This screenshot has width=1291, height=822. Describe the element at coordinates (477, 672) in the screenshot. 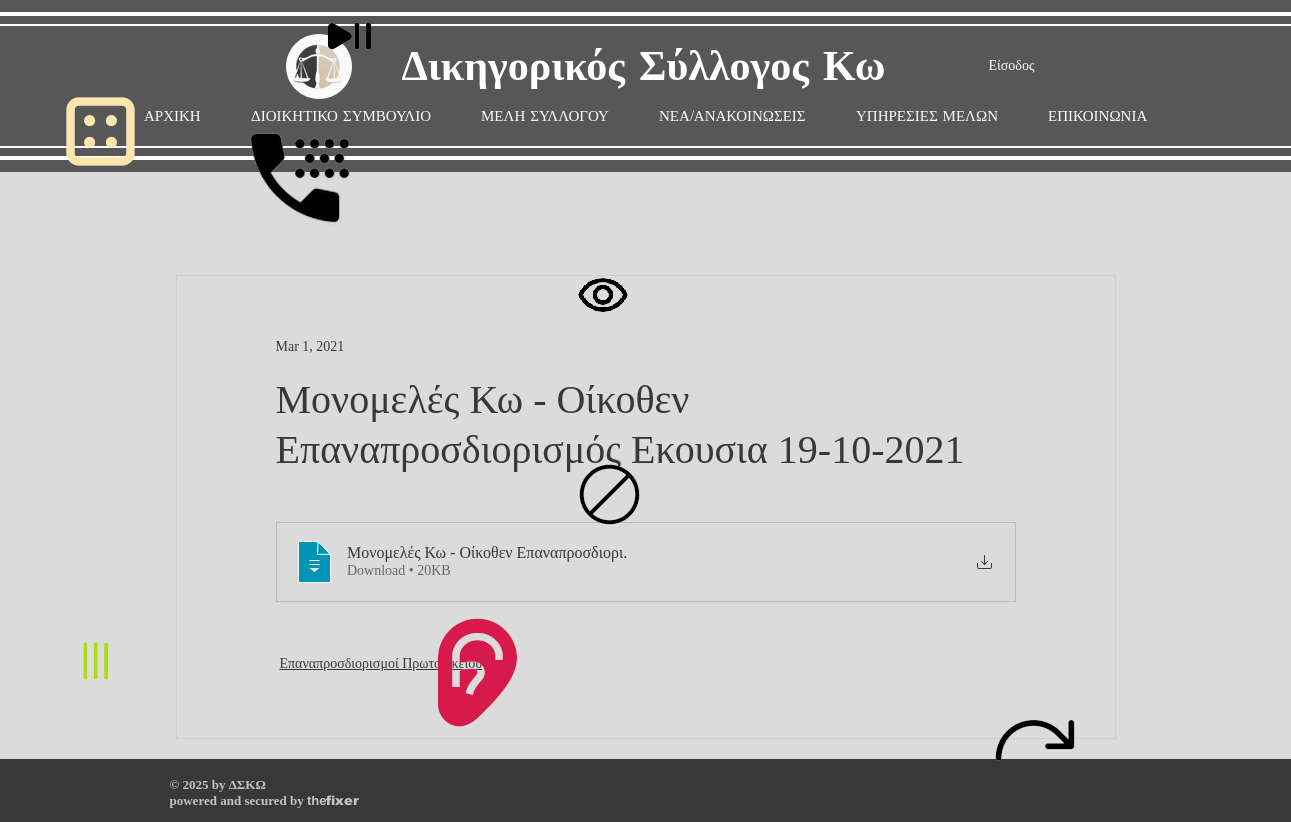

I see `accessibility settings for hearing options` at that location.